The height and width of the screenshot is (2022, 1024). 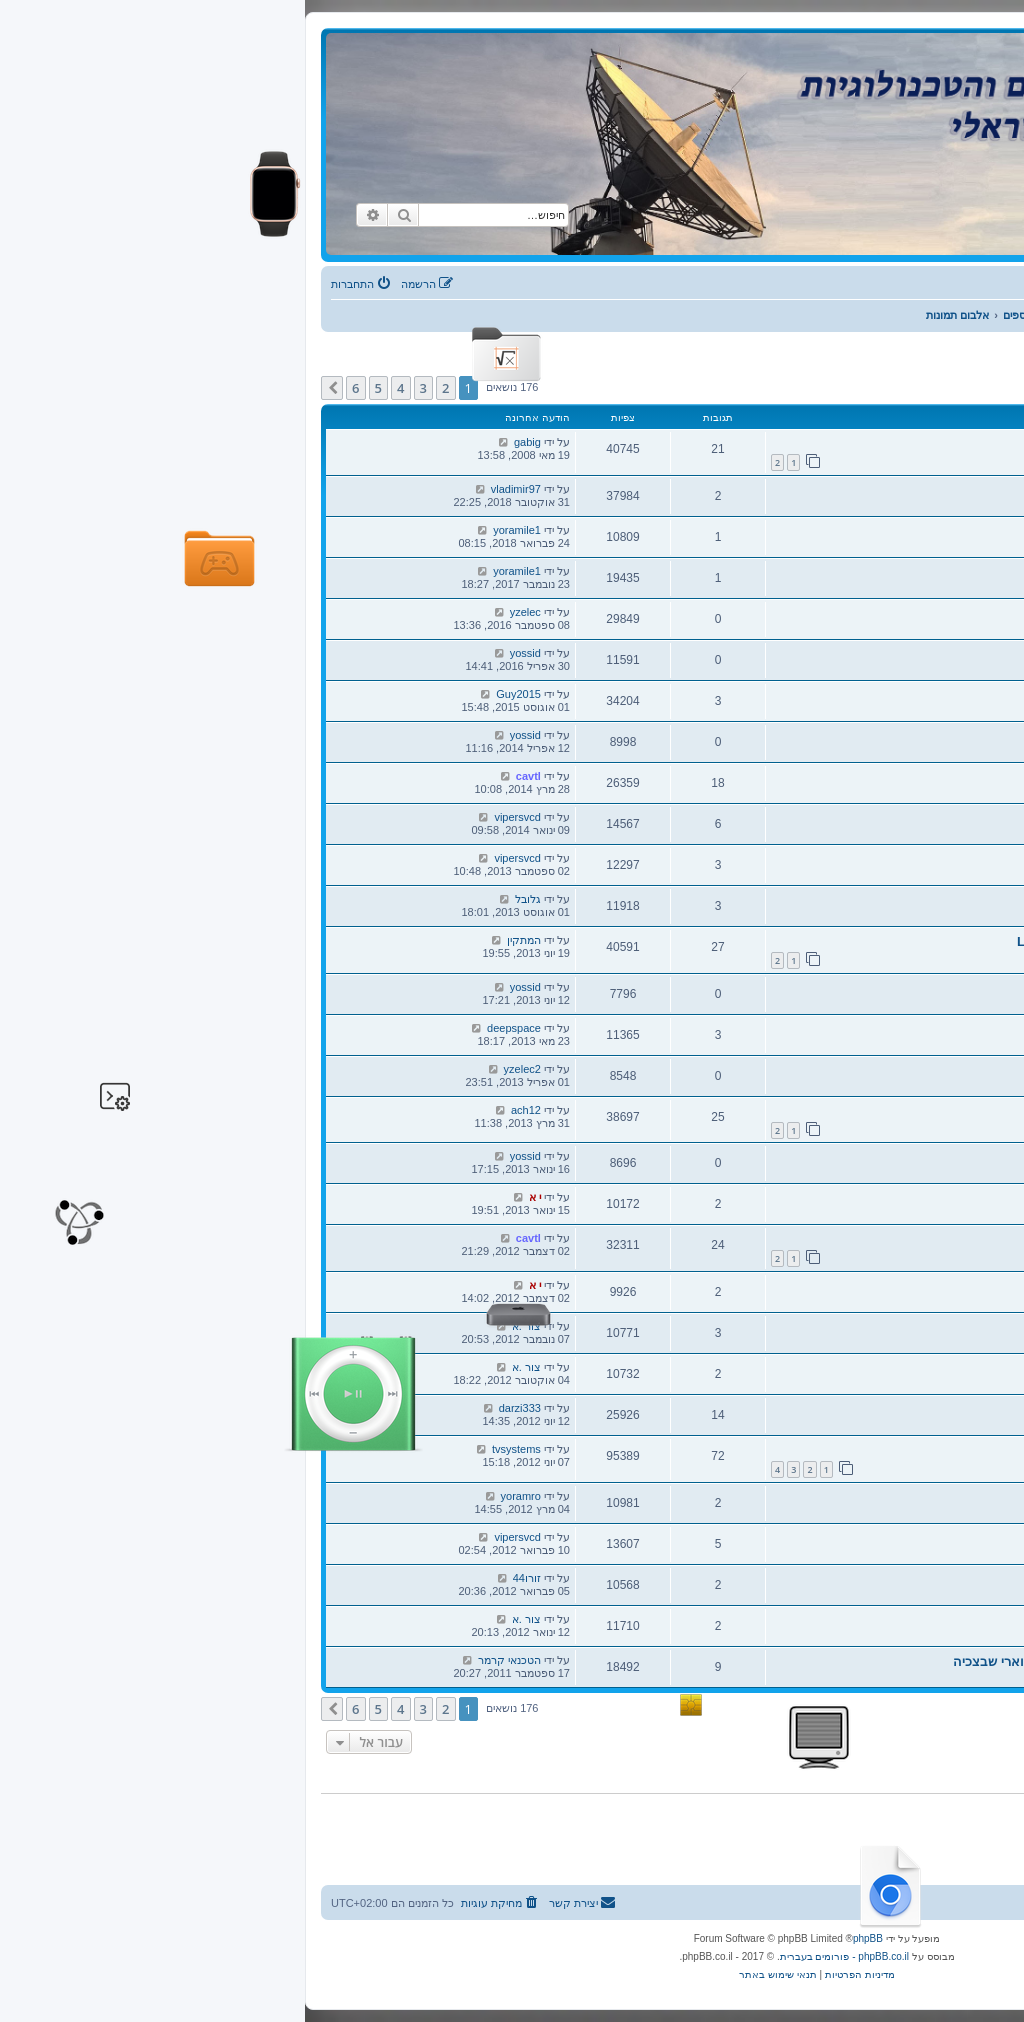 What do you see at coordinates (353, 1393) in the screenshot?
I see `iPod shuffle device icon` at bounding box center [353, 1393].